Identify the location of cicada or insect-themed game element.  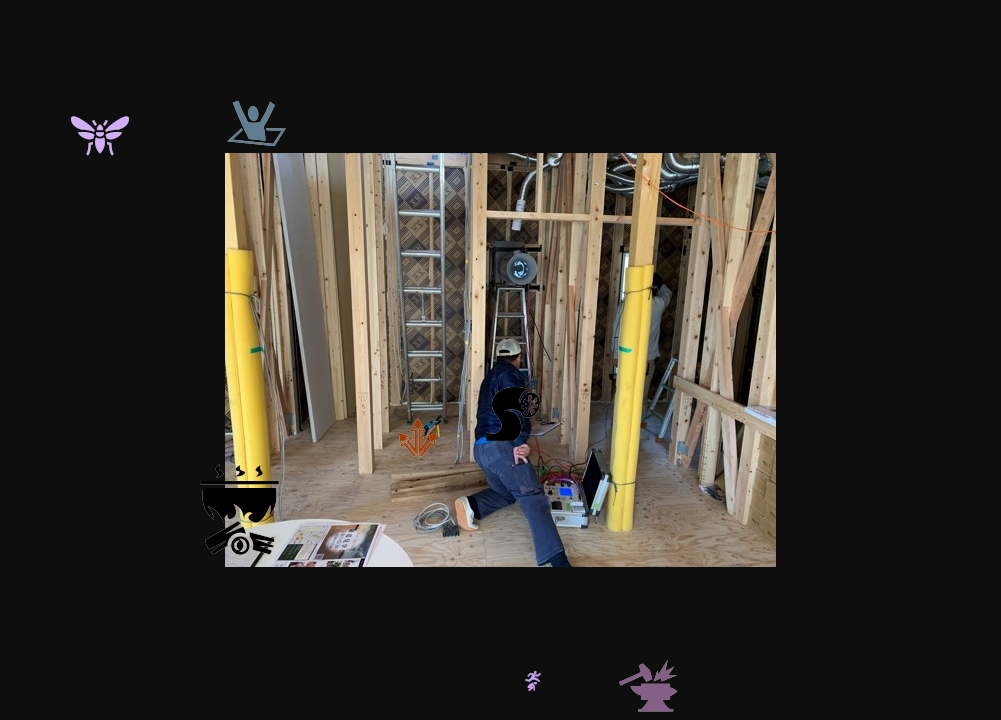
(100, 136).